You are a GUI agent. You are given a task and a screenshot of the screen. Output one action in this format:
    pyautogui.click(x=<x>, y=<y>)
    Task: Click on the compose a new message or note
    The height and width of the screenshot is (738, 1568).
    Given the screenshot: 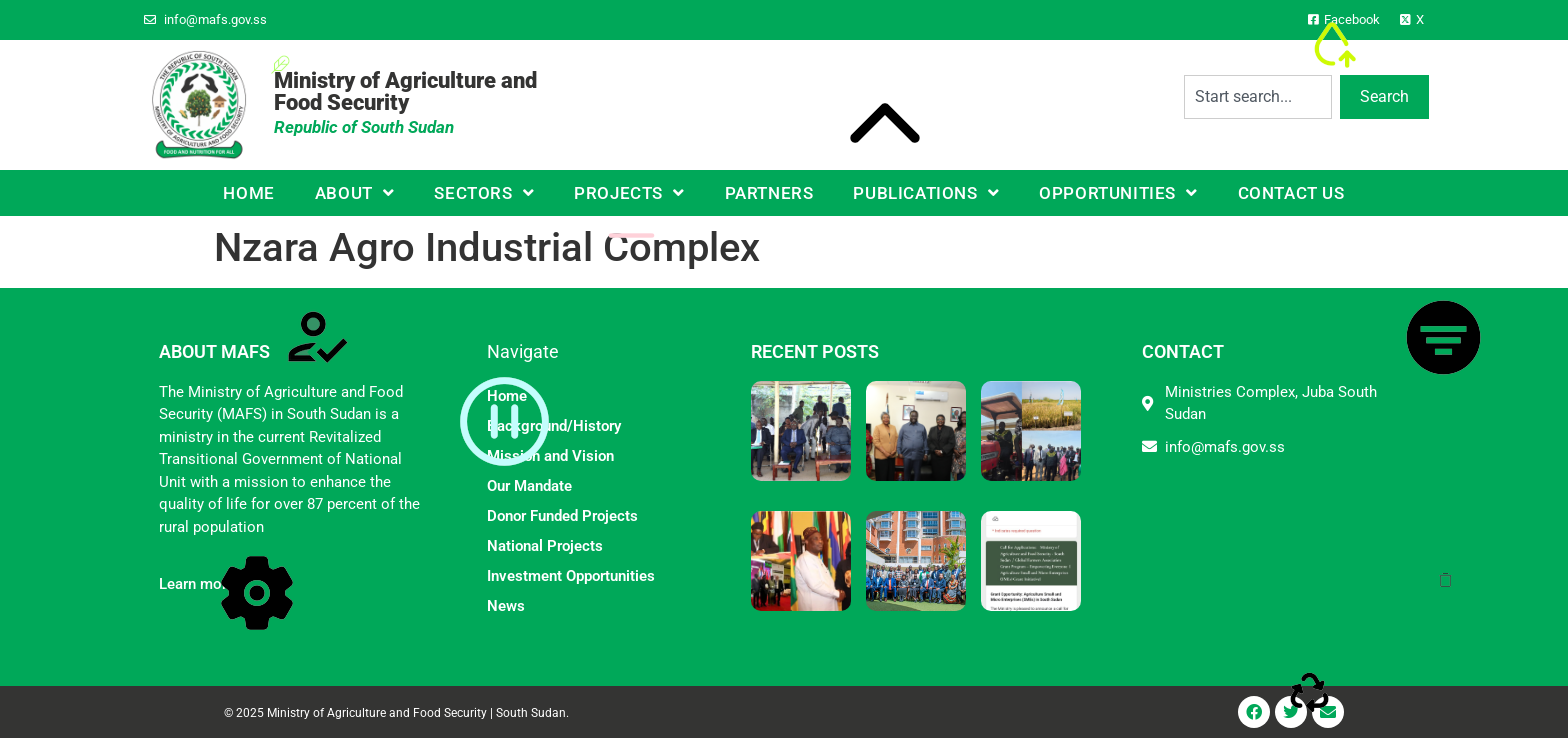 What is the action you would take?
    pyautogui.click(x=280, y=65)
    